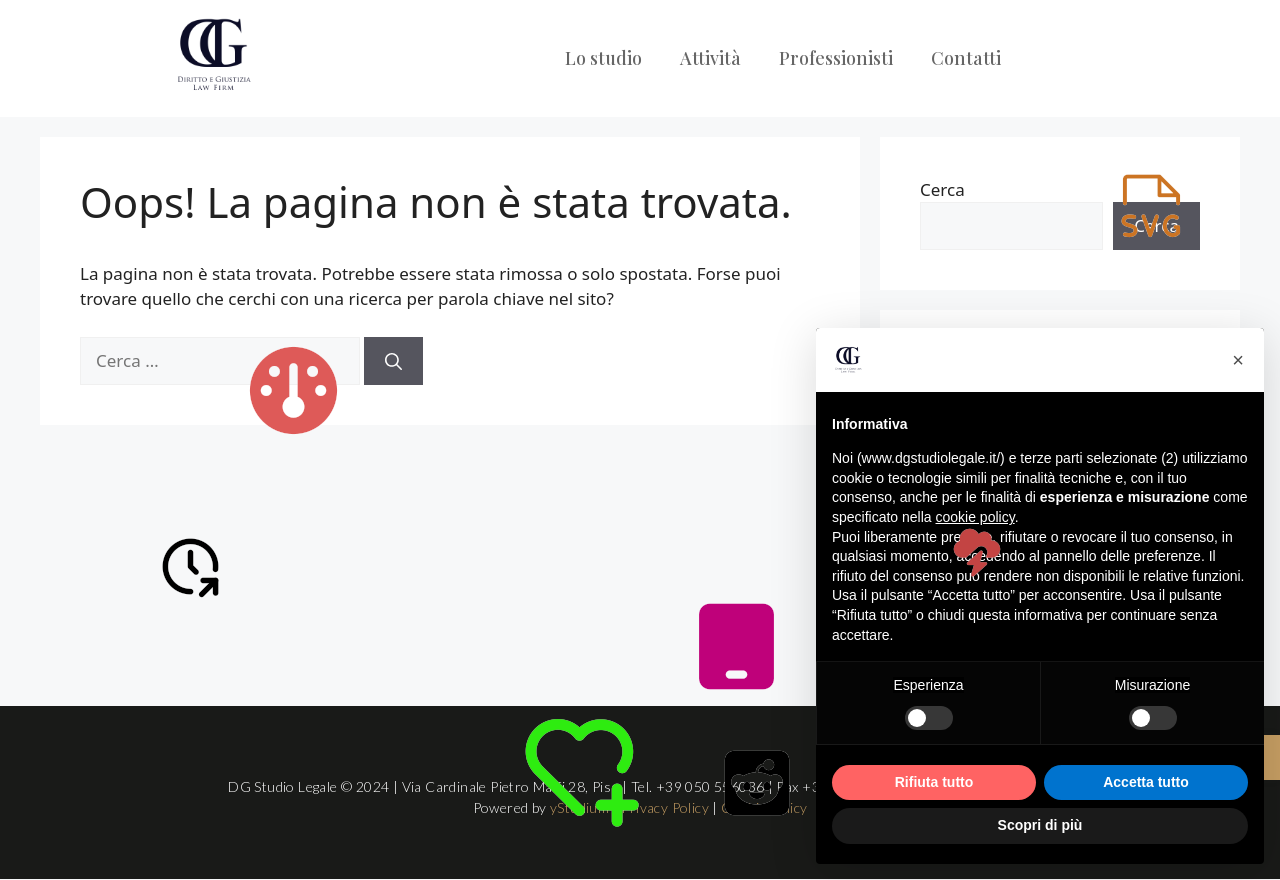  I want to click on view or open an SVG file, so click(1151, 208).